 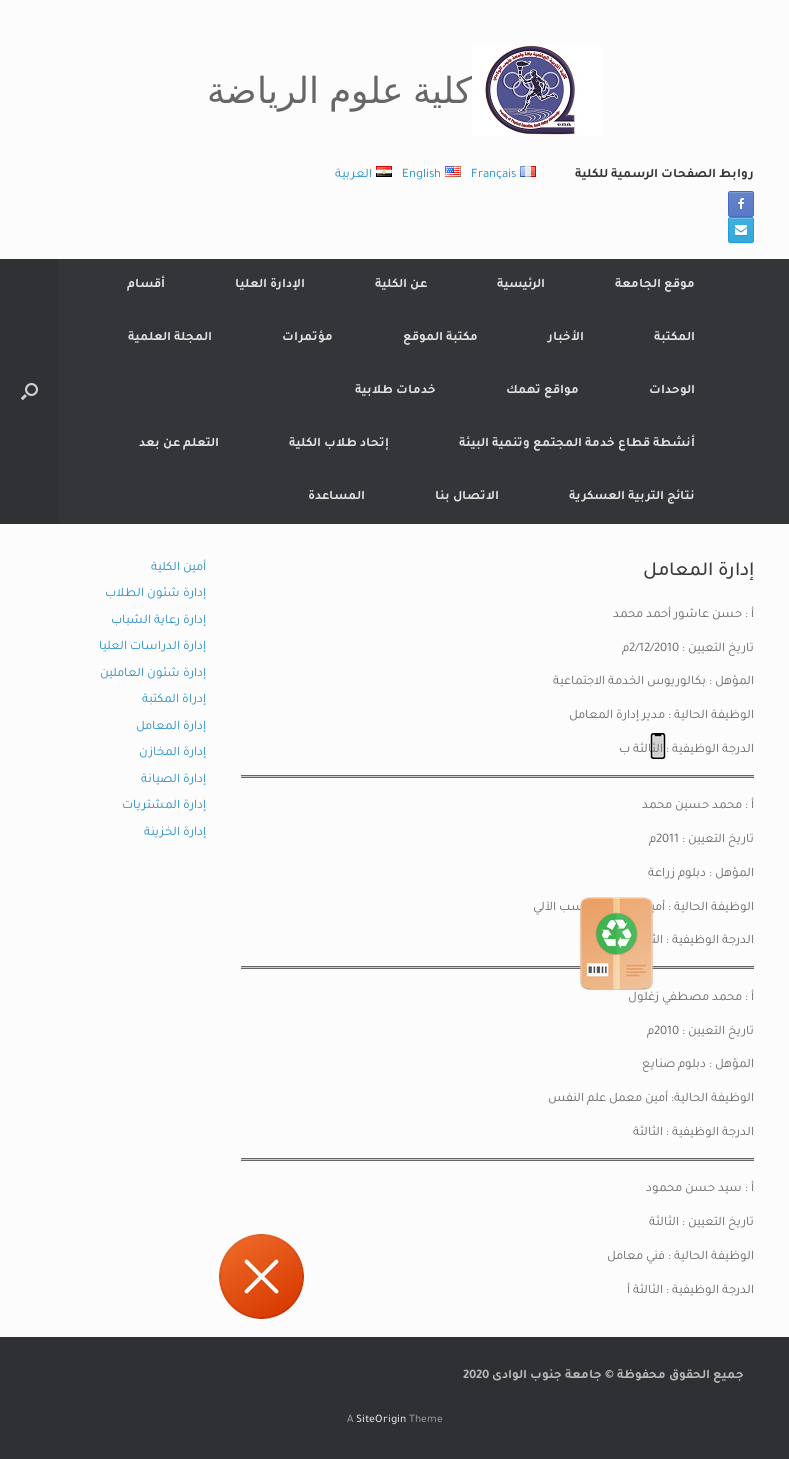 I want to click on iPhone with Face ID in device sidebar, so click(x=658, y=746).